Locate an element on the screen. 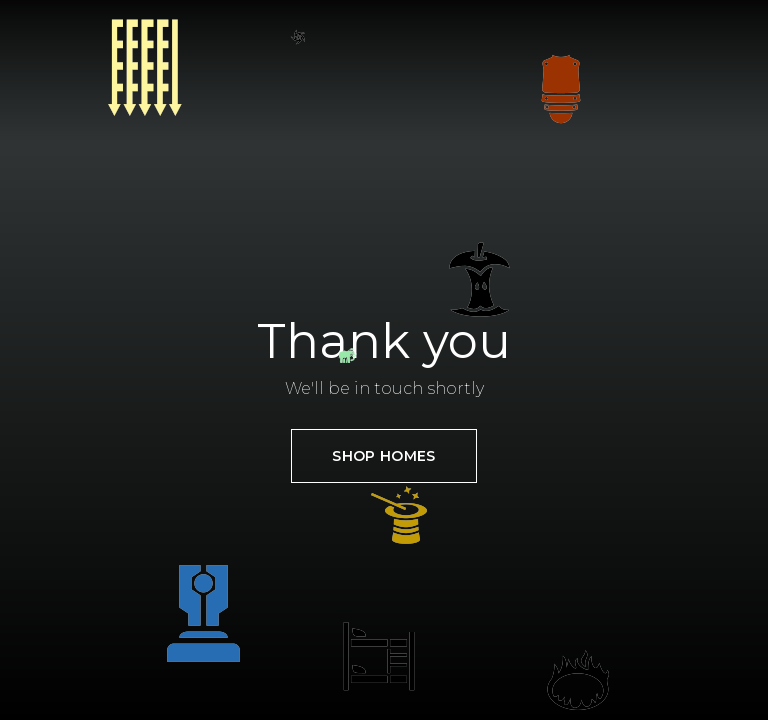  activate fire shield or protective ability is located at coordinates (578, 681).